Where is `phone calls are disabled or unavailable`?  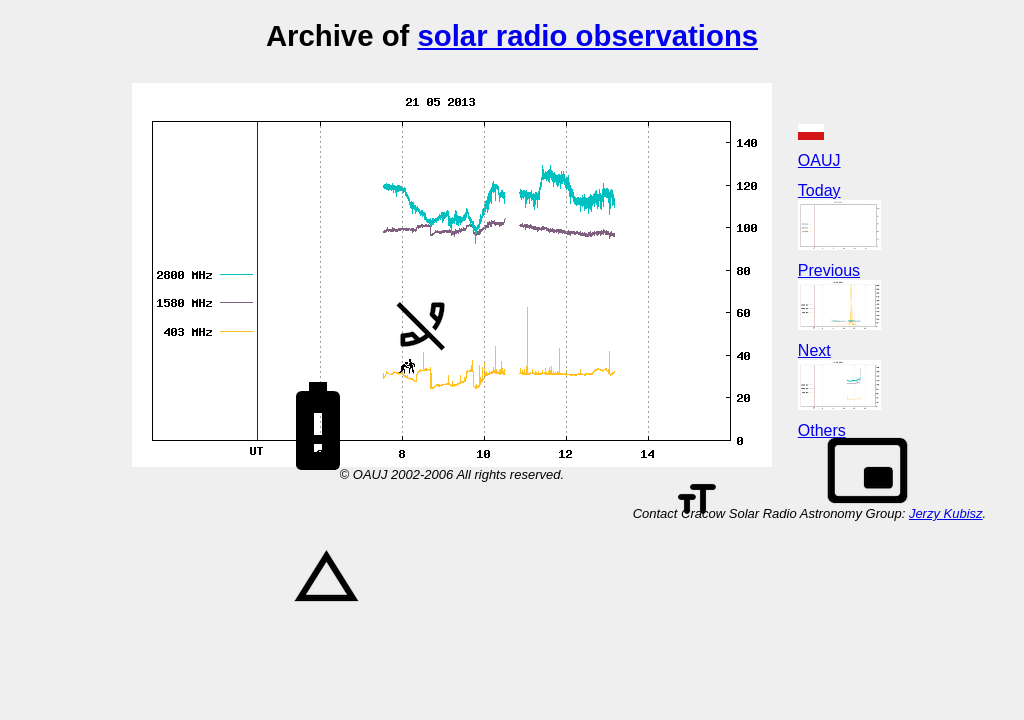 phone calls are disabled or unavailable is located at coordinates (422, 324).